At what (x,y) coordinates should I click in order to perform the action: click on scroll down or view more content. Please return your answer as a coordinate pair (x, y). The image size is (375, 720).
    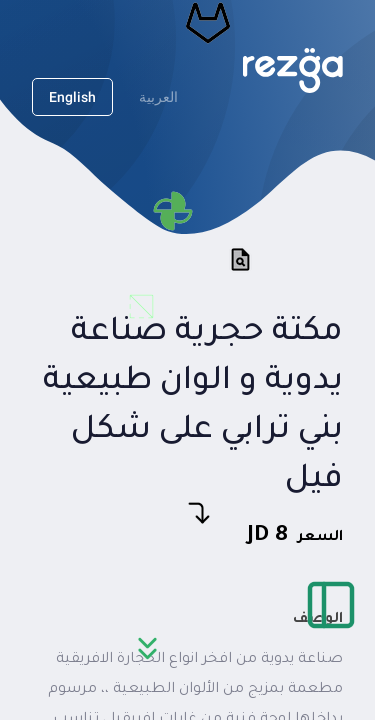
    Looking at the image, I should click on (147, 648).